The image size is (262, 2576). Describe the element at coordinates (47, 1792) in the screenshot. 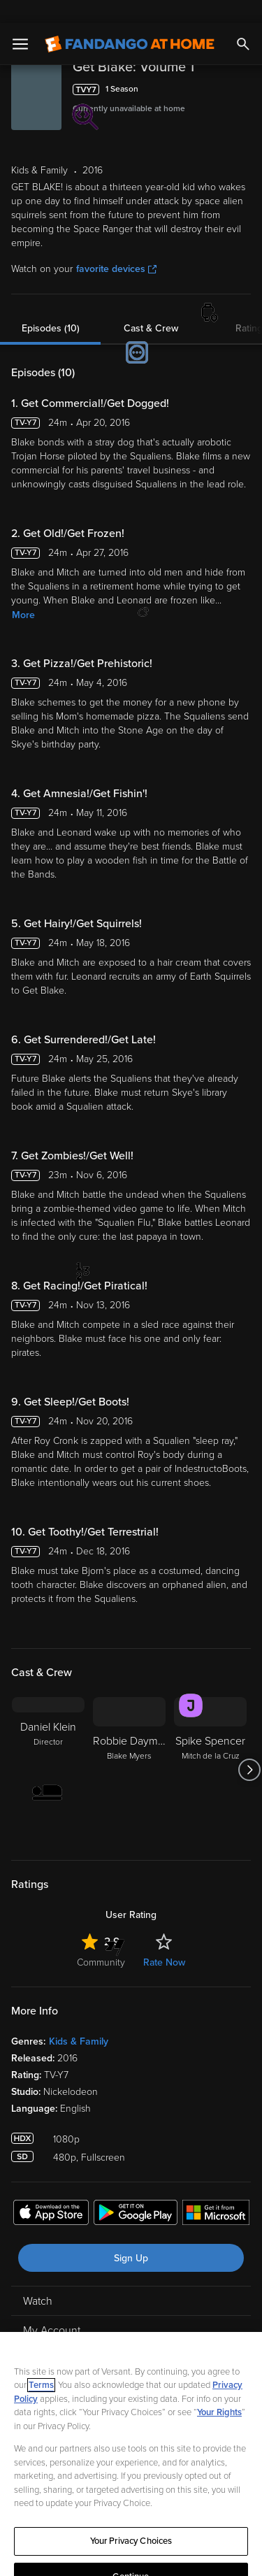

I see `view hotel or accommodation options` at that location.